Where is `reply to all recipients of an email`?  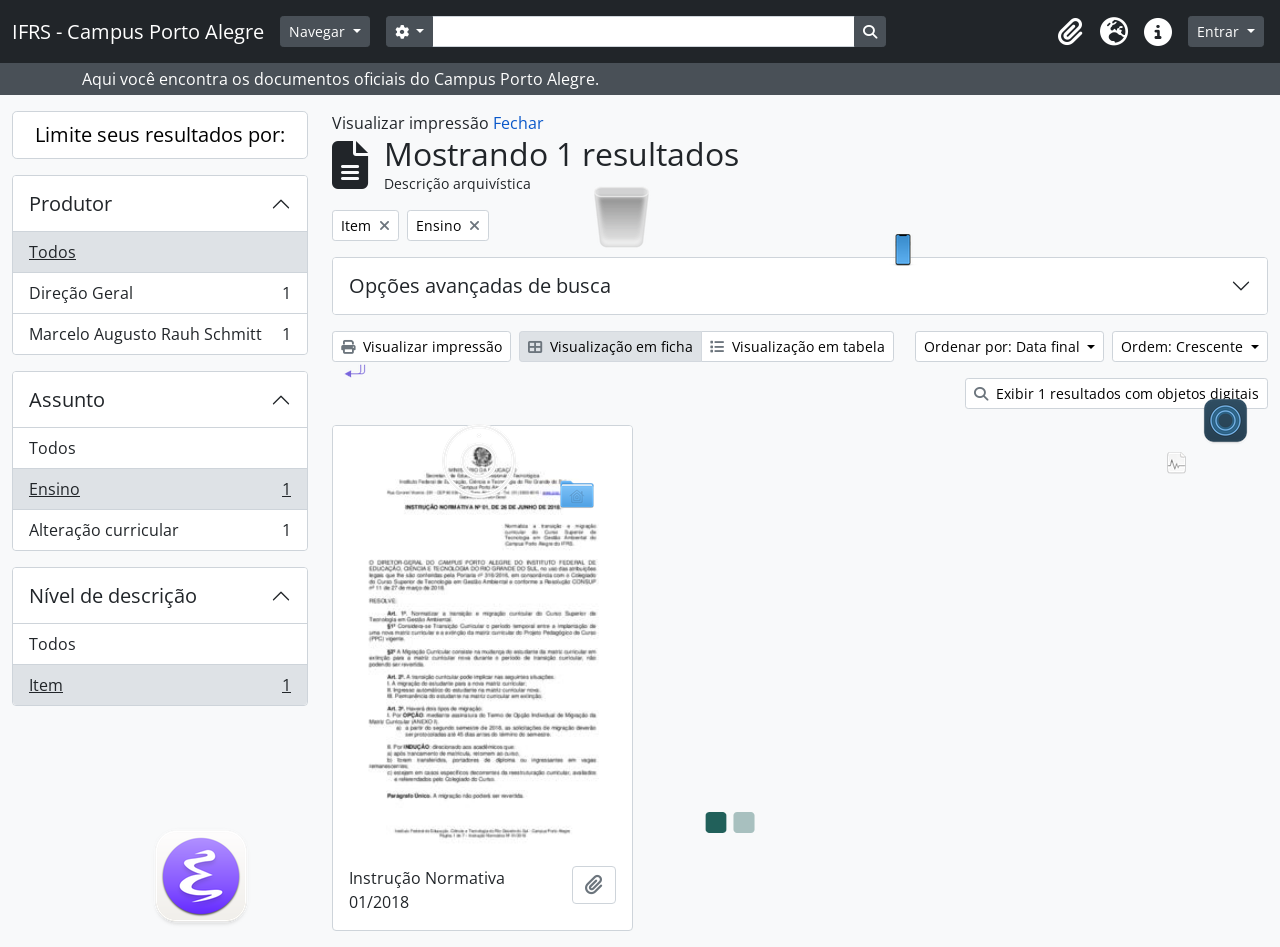
reply to all recipients of an email is located at coordinates (354, 369).